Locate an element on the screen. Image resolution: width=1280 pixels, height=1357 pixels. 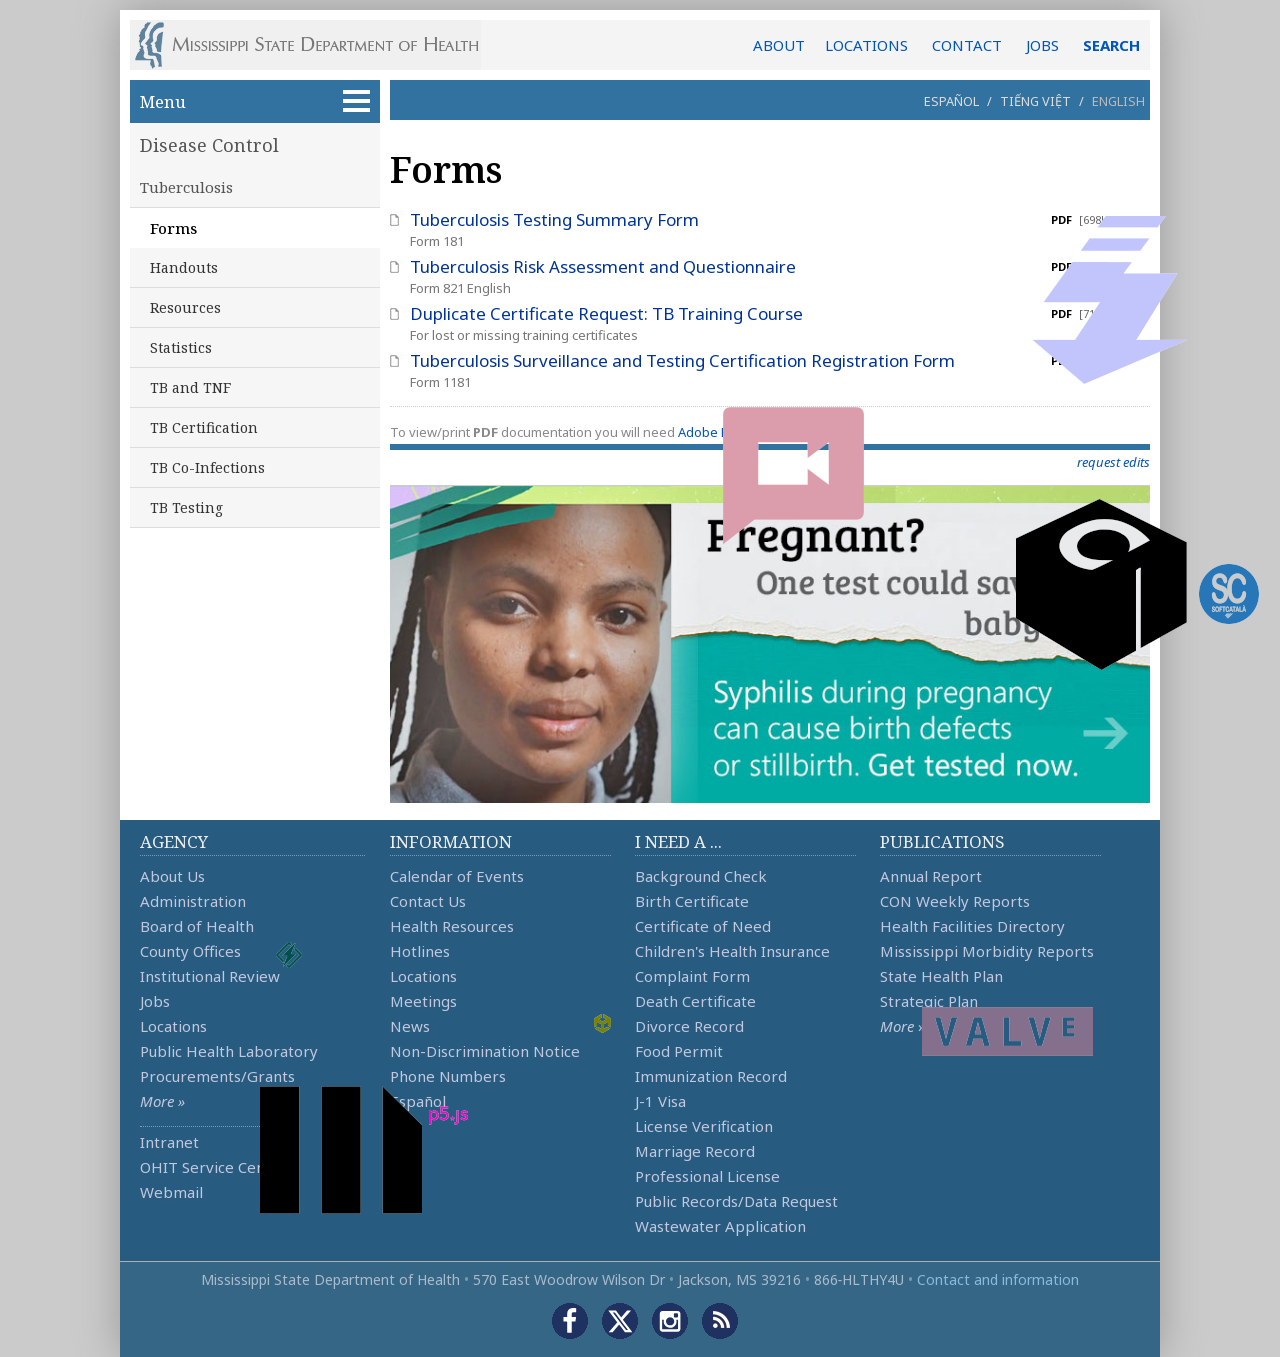
valve corporation logo is located at coordinates (1007, 1031).